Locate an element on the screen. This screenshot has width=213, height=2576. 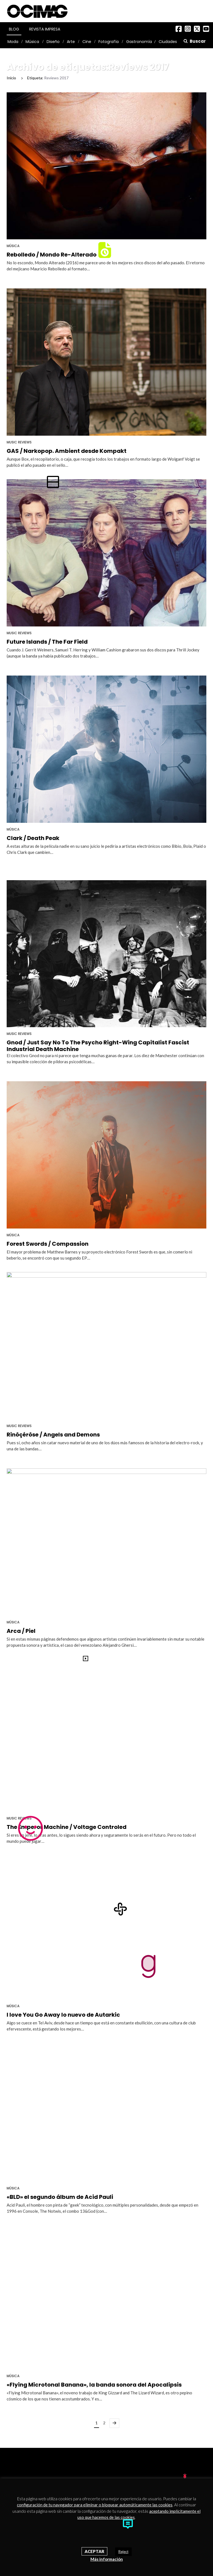
open chat or messaging is located at coordinates (128, 2524).